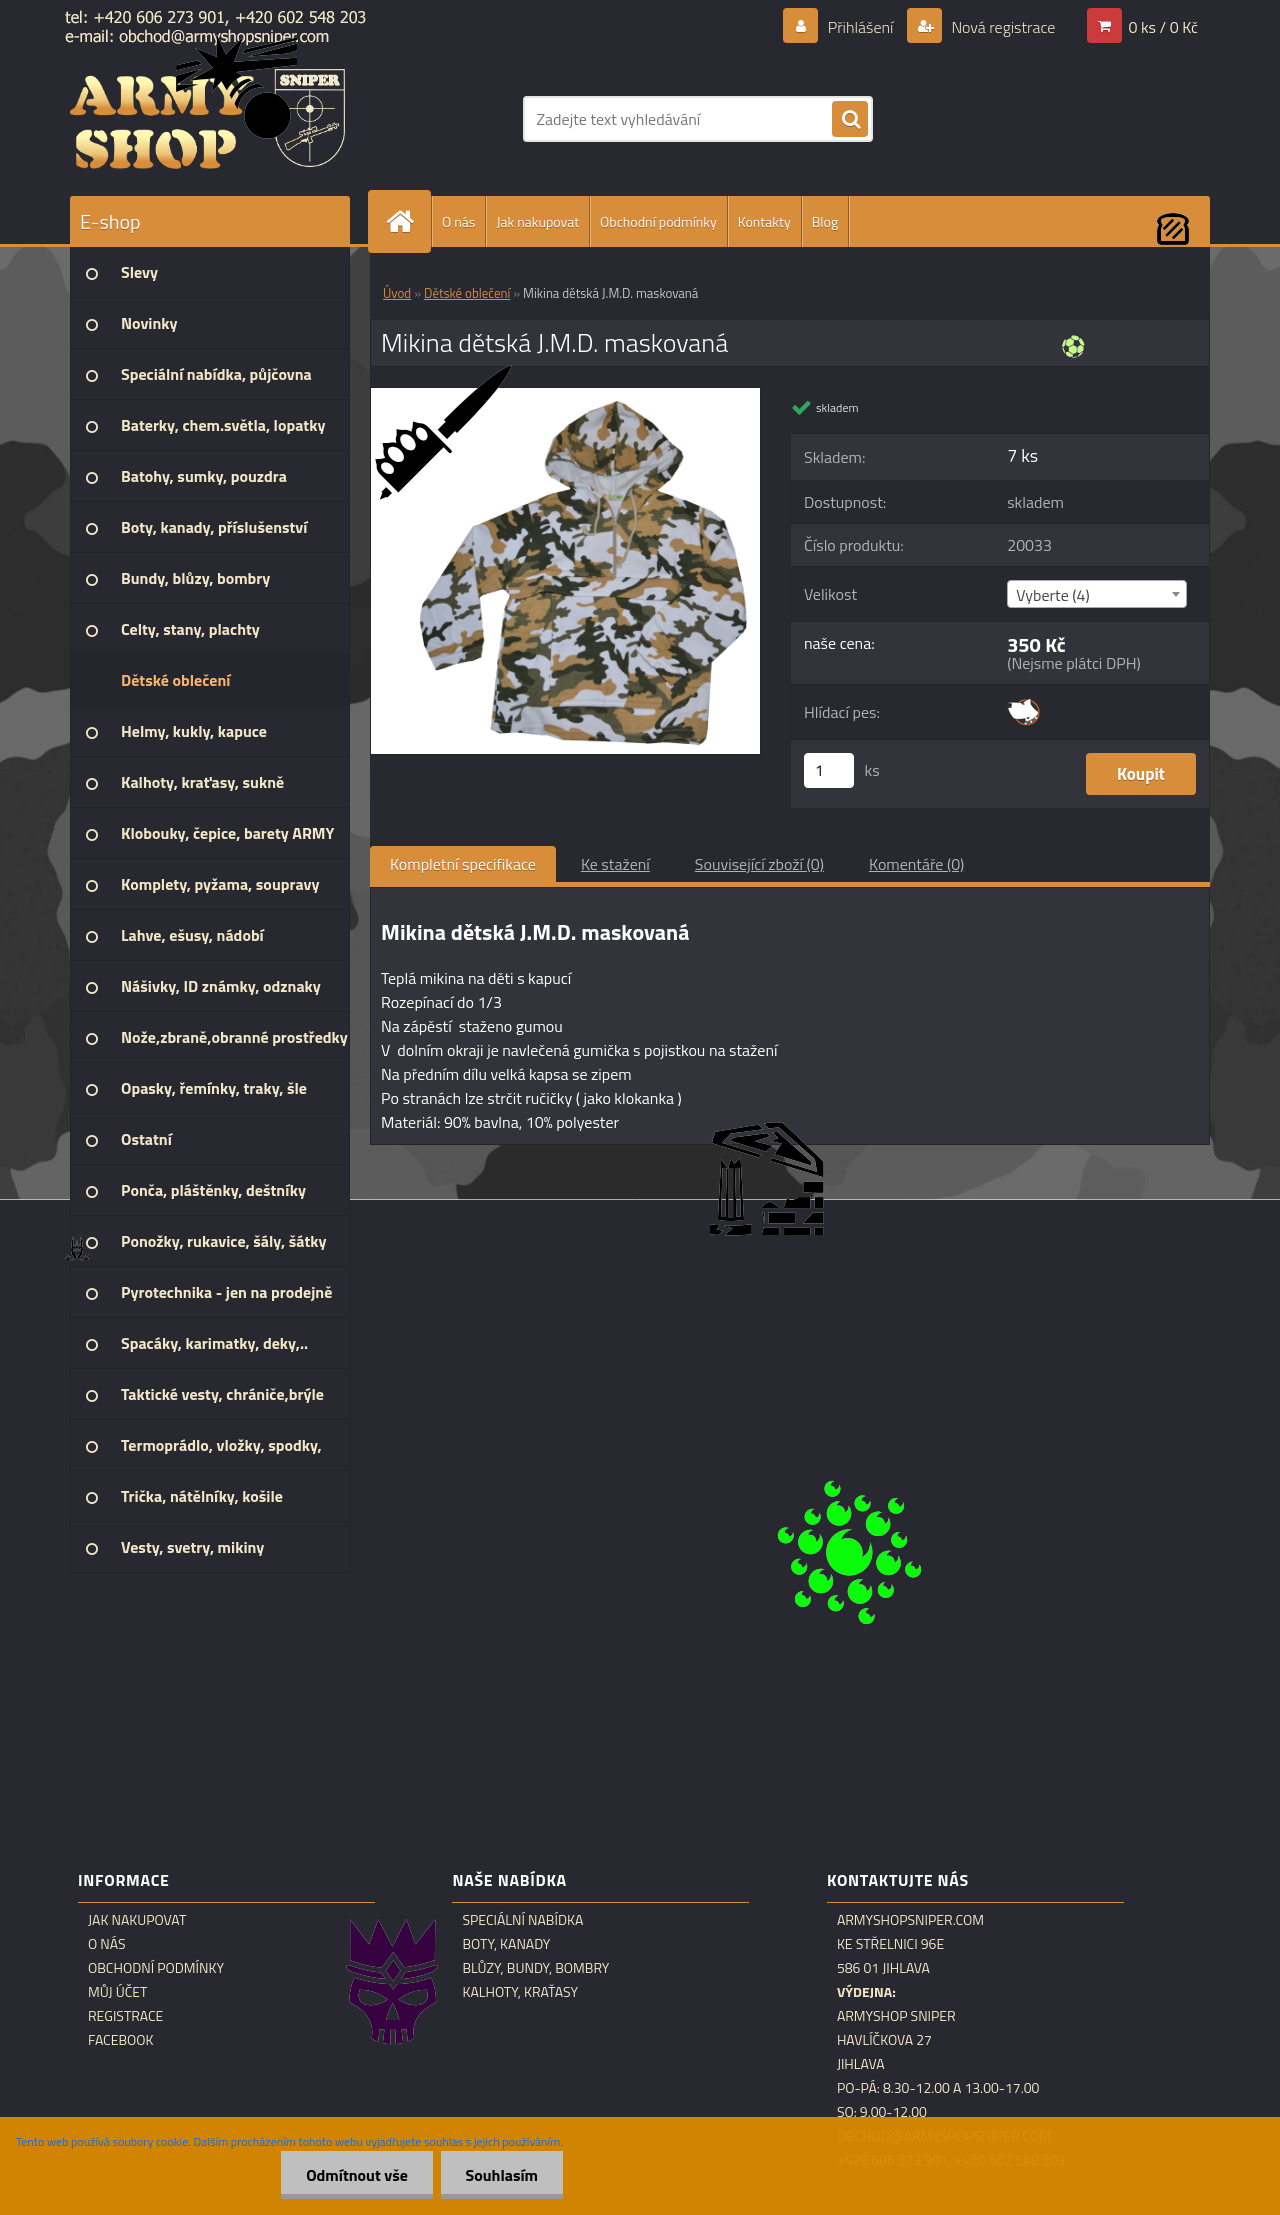 This screenshot has height=2215, width=1280. What do you see at coordinates (1073, 346) in the screenshot?
I see `access soccer or football games` at bounding box center [1073, 346].